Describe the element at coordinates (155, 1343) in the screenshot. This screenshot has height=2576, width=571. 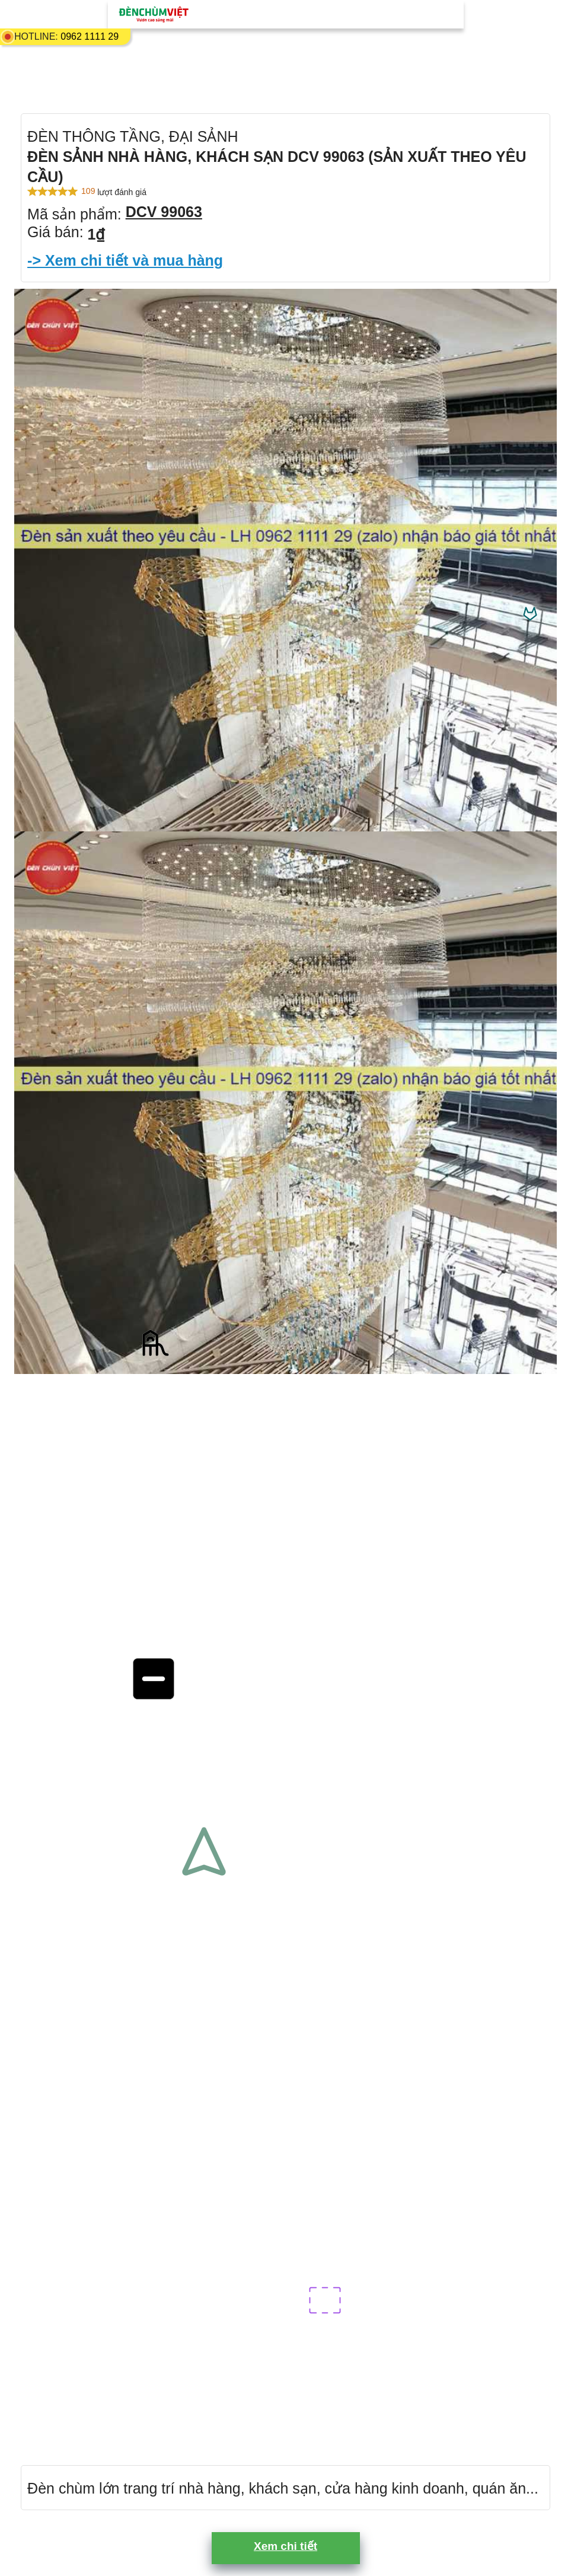
I see `access playground or outdoor equipment information` at that location.